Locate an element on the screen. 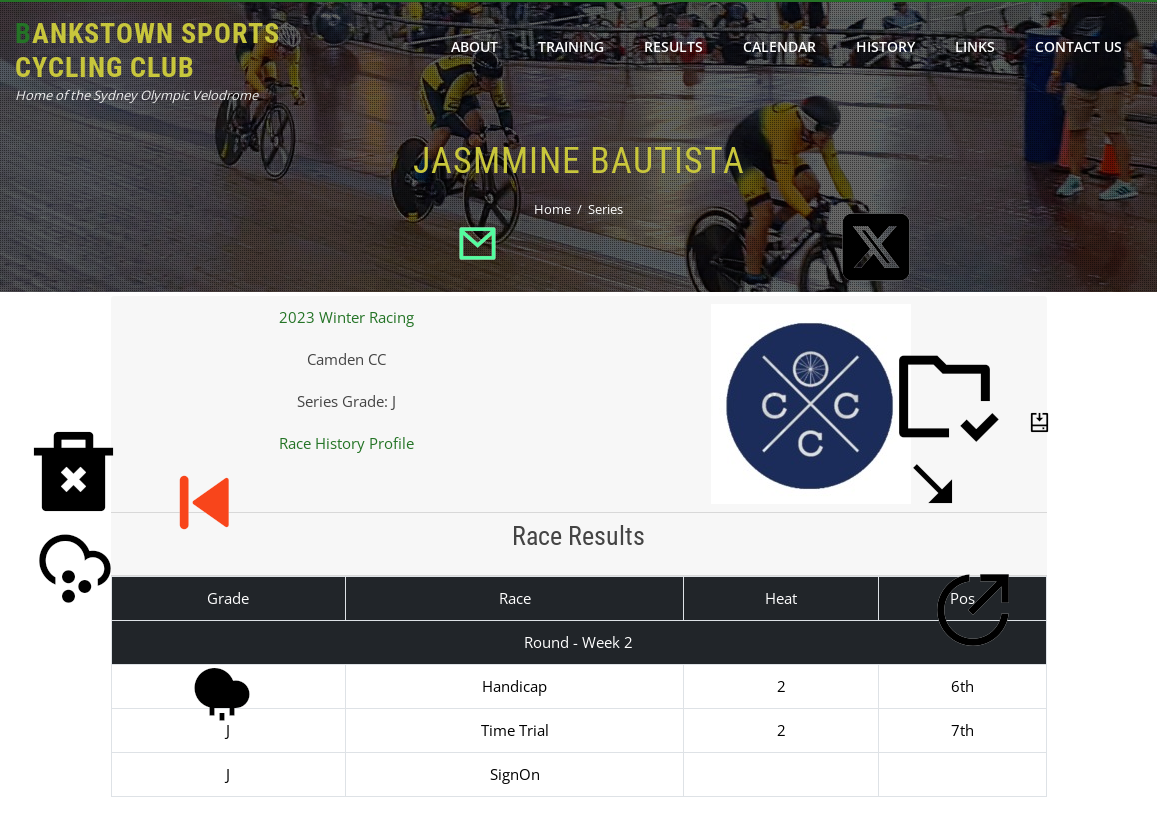 This screenshot has width=1157, height=813. navigate to the next section below is located at coordinates (933, 484).